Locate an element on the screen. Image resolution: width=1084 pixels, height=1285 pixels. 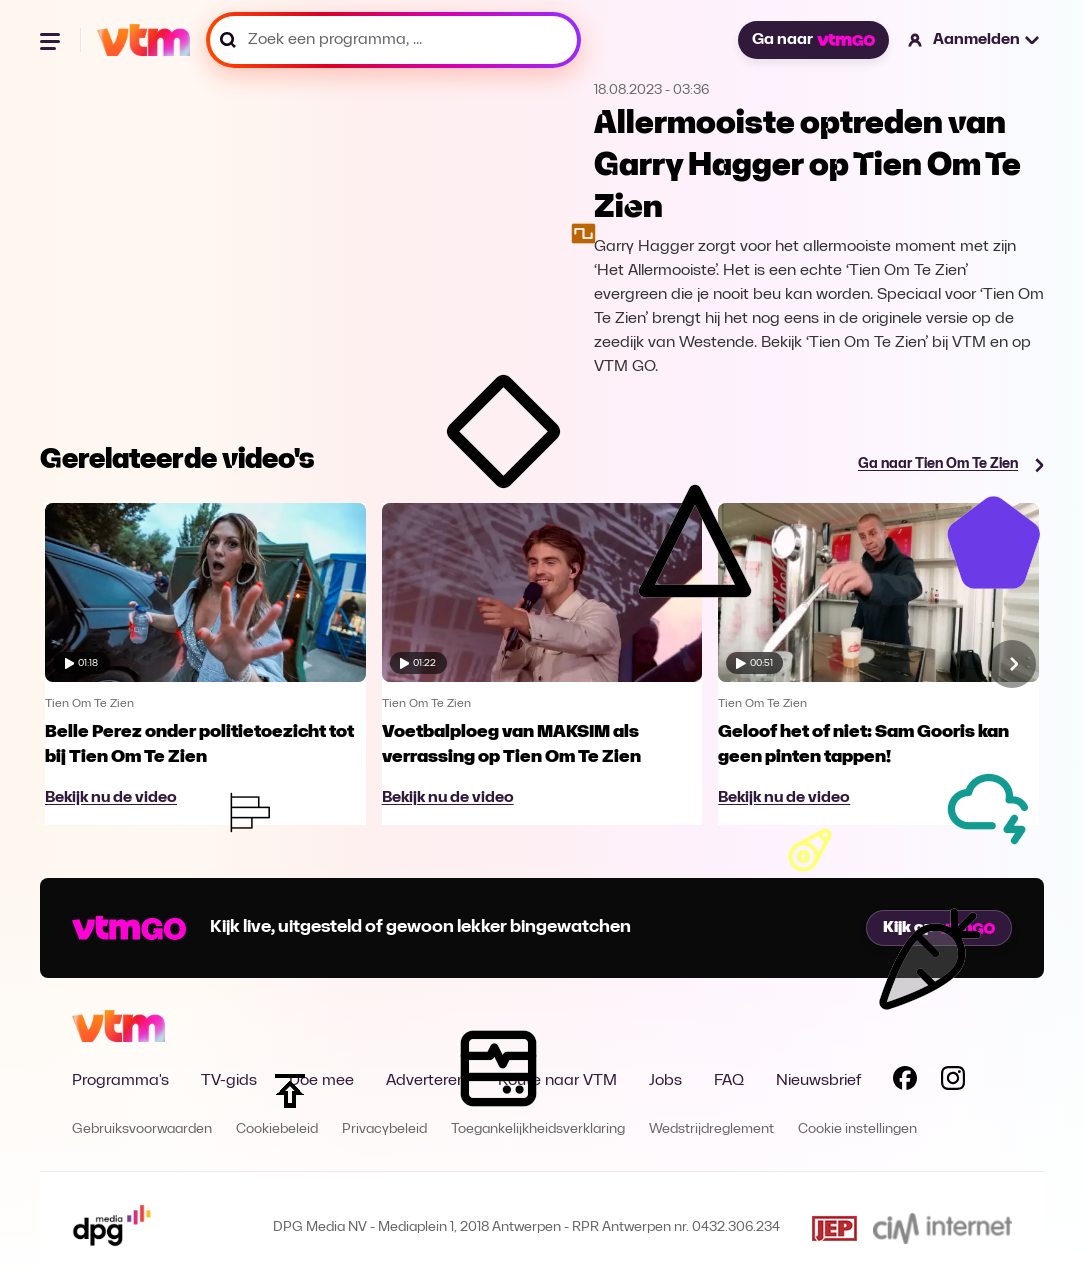
indicates premium or pro feature is located at coordinates (503, 431).